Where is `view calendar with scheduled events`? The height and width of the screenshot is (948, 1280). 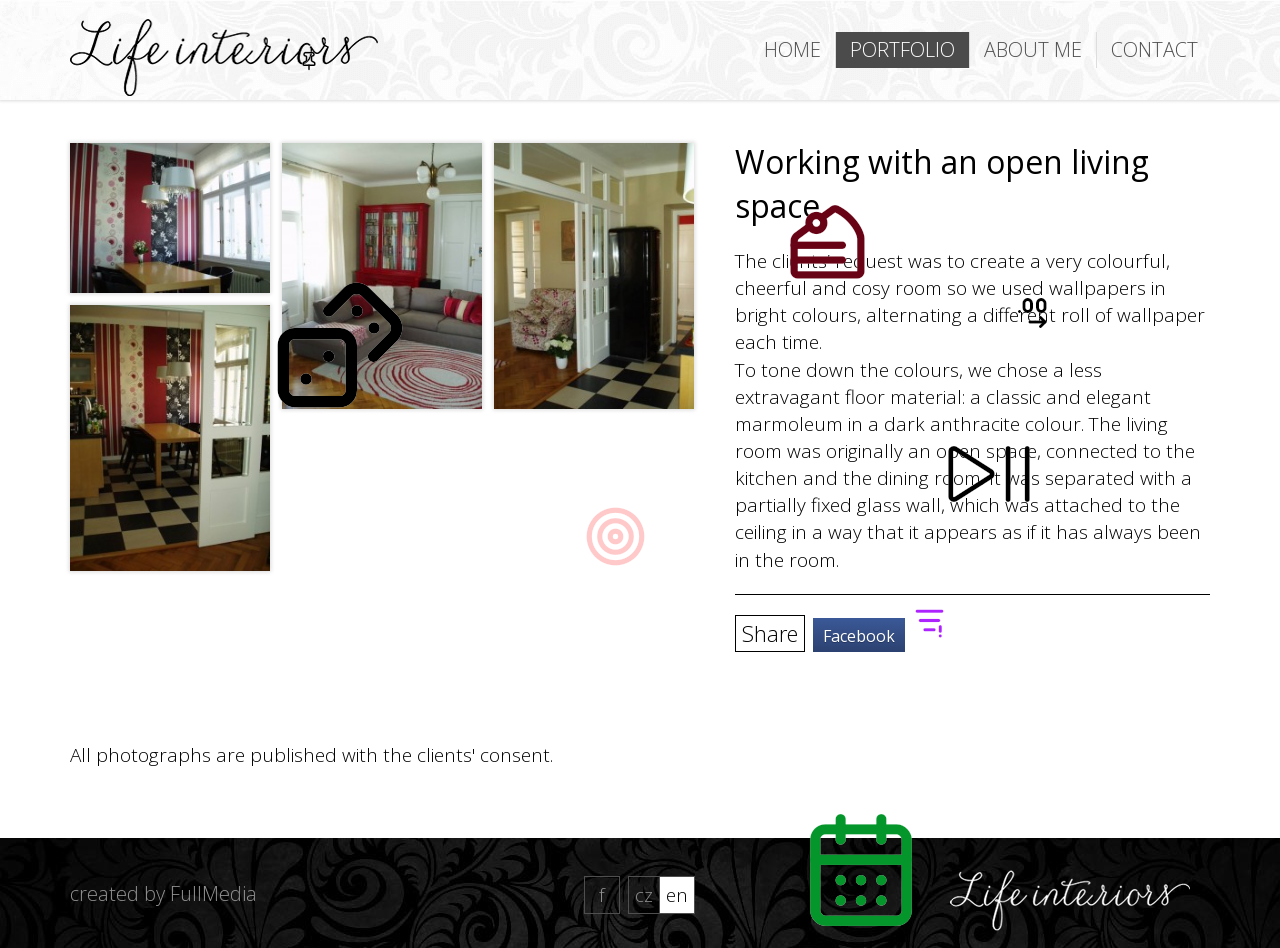
view calendar with scheduled events is located at coordinates (861, 870).